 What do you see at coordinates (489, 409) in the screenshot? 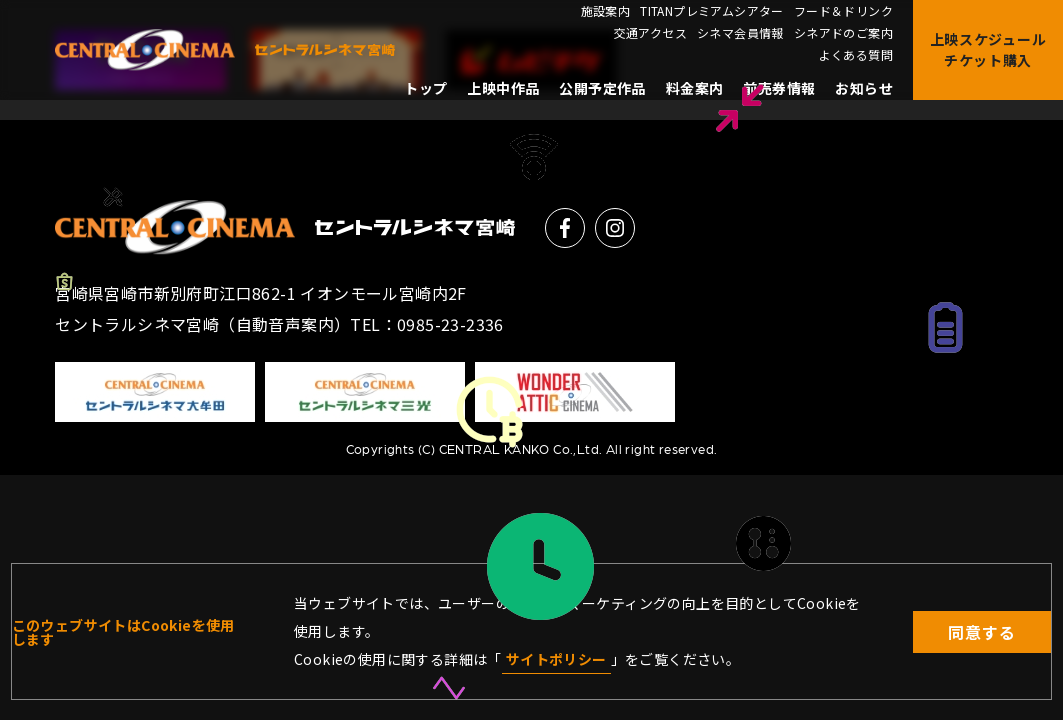
I see `view bitcoin transaction history` at bounding box center [489, 409].